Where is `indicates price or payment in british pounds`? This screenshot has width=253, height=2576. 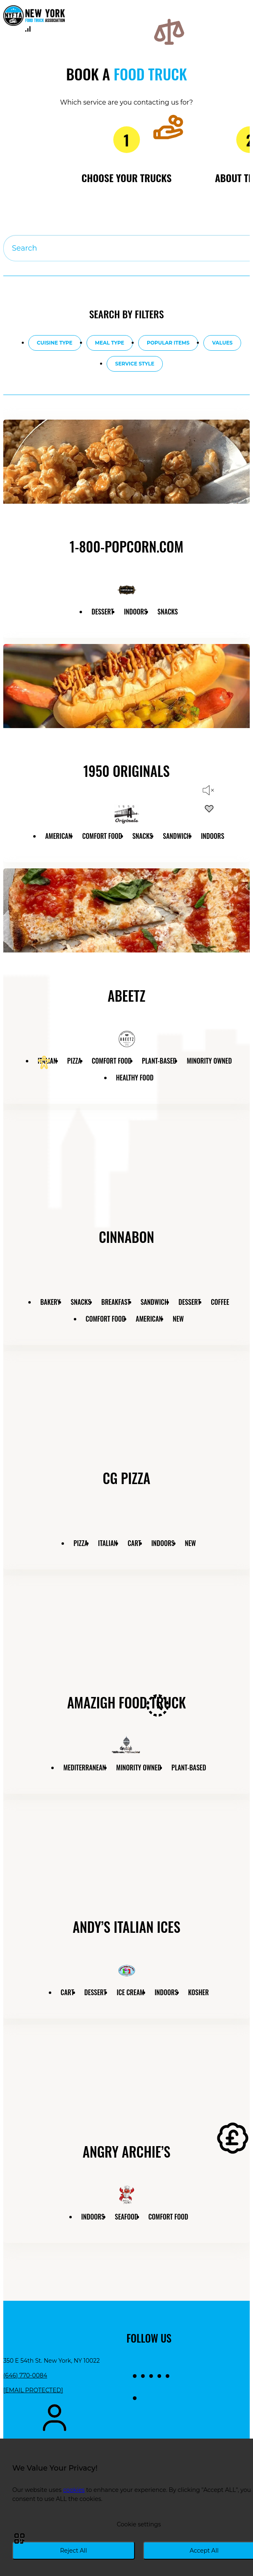
indicates price or payment in british pounds is located at coordinates (232, 2138).